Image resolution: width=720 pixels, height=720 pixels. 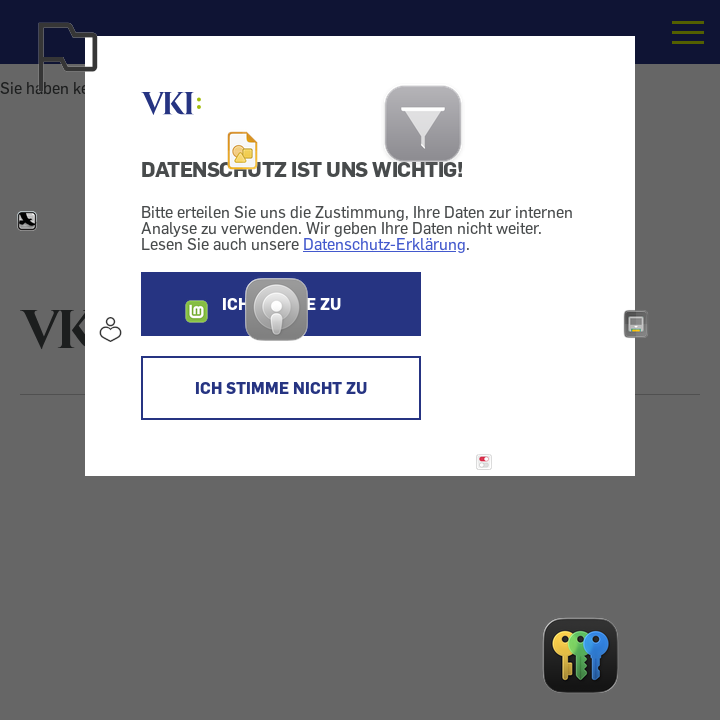 I want to click on open the Podcasts app, so click(x=276, y=309).